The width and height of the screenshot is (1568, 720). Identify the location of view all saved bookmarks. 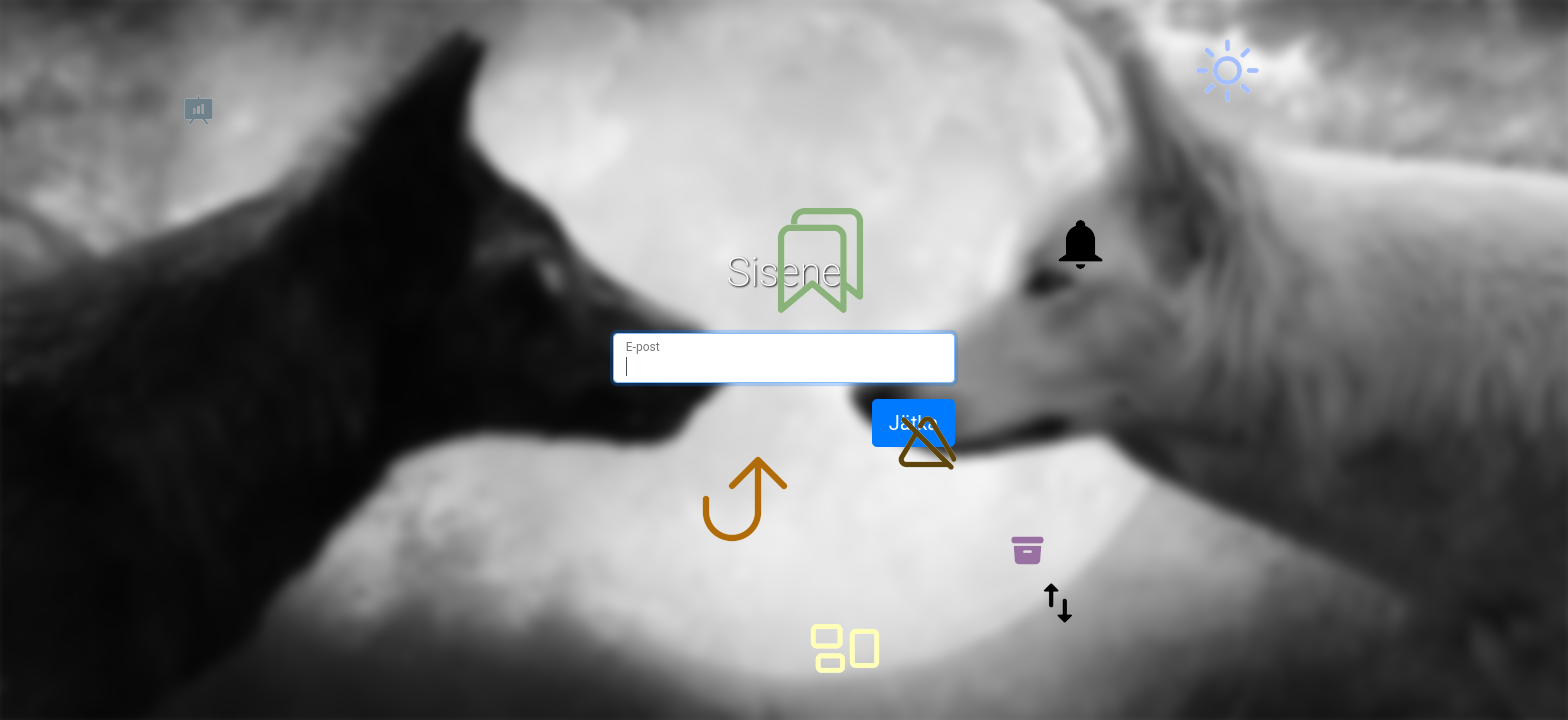
(820, 260).